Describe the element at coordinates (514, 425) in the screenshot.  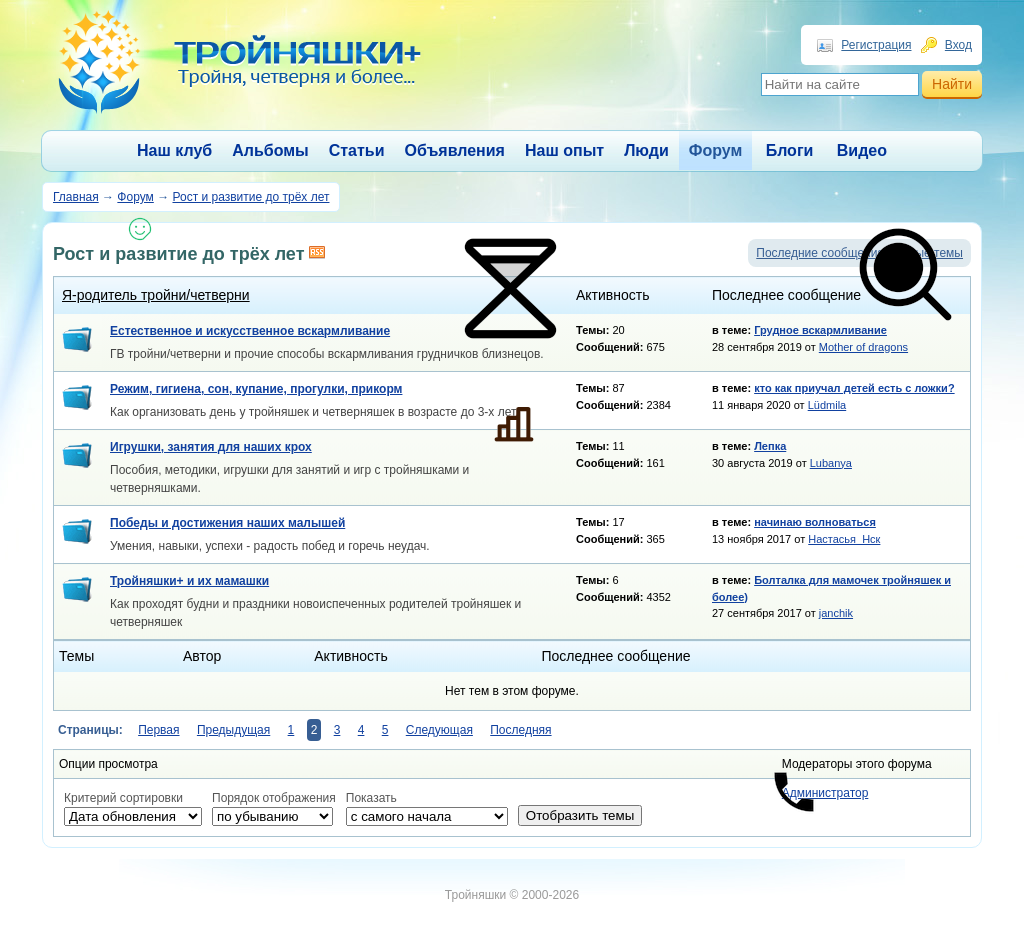
I see `view analytics or statistics` at that location.